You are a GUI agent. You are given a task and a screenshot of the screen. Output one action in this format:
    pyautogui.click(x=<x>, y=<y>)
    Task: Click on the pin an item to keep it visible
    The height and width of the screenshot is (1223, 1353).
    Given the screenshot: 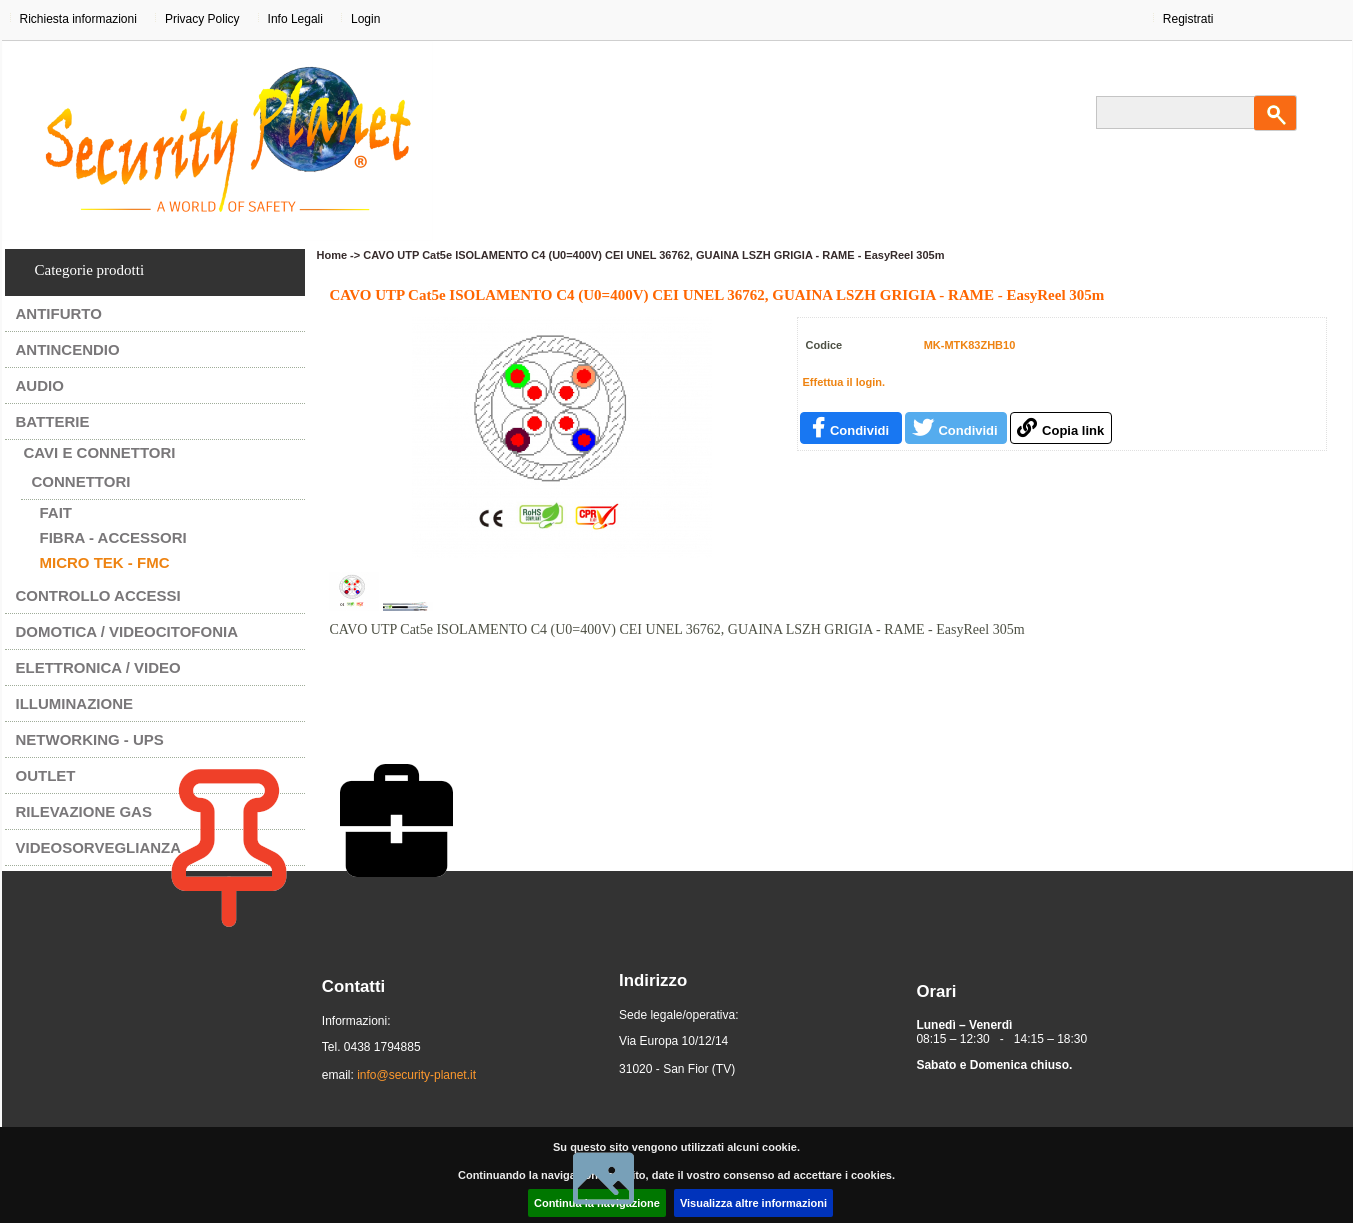 What is the action you would take?
    pyautogui.click(x=229, y=848)
    